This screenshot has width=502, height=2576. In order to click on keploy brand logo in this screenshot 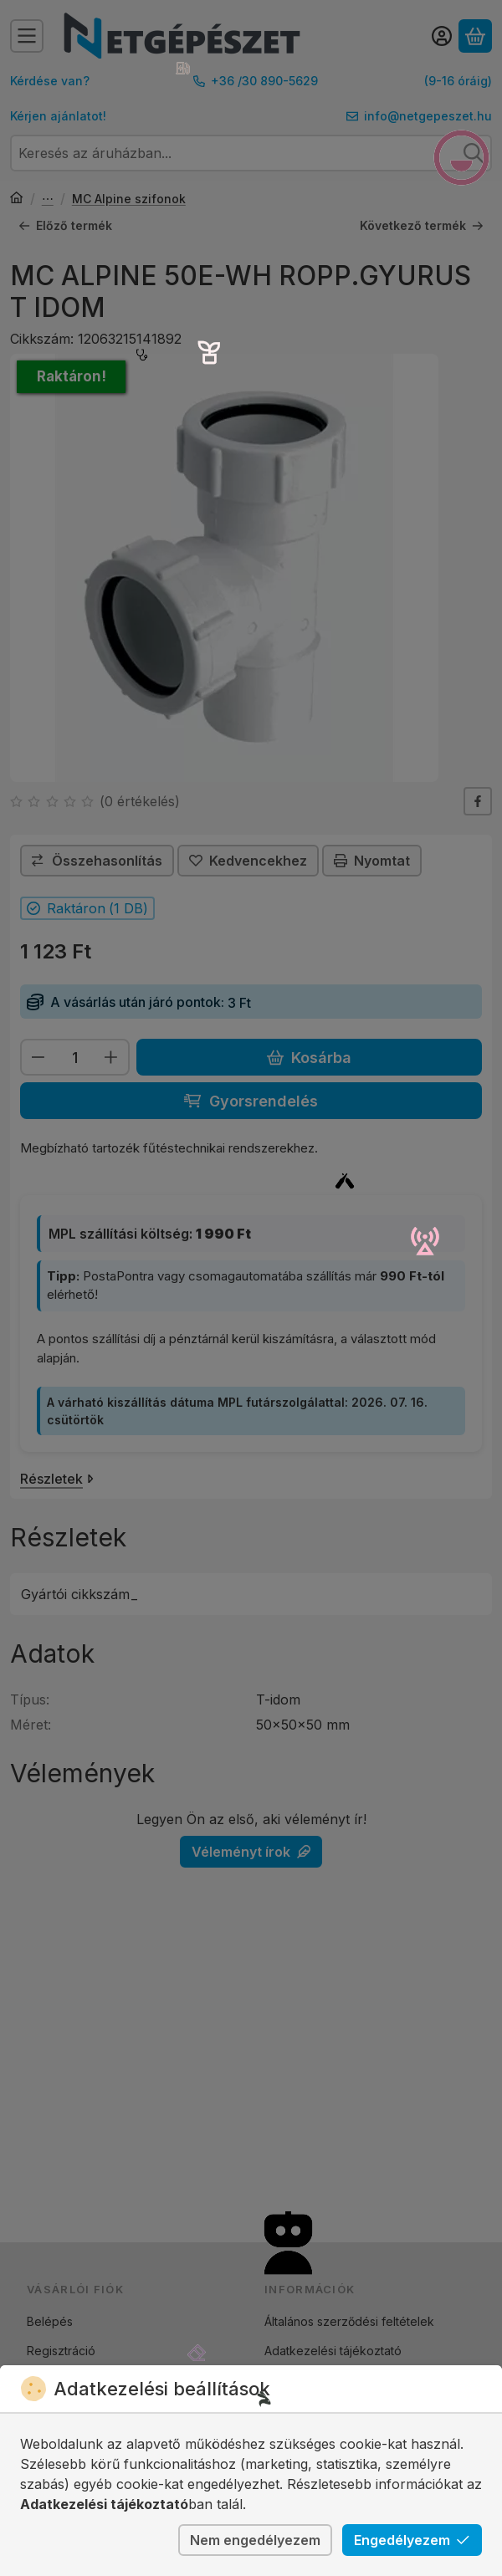, I will do `click(264, 2399)`.